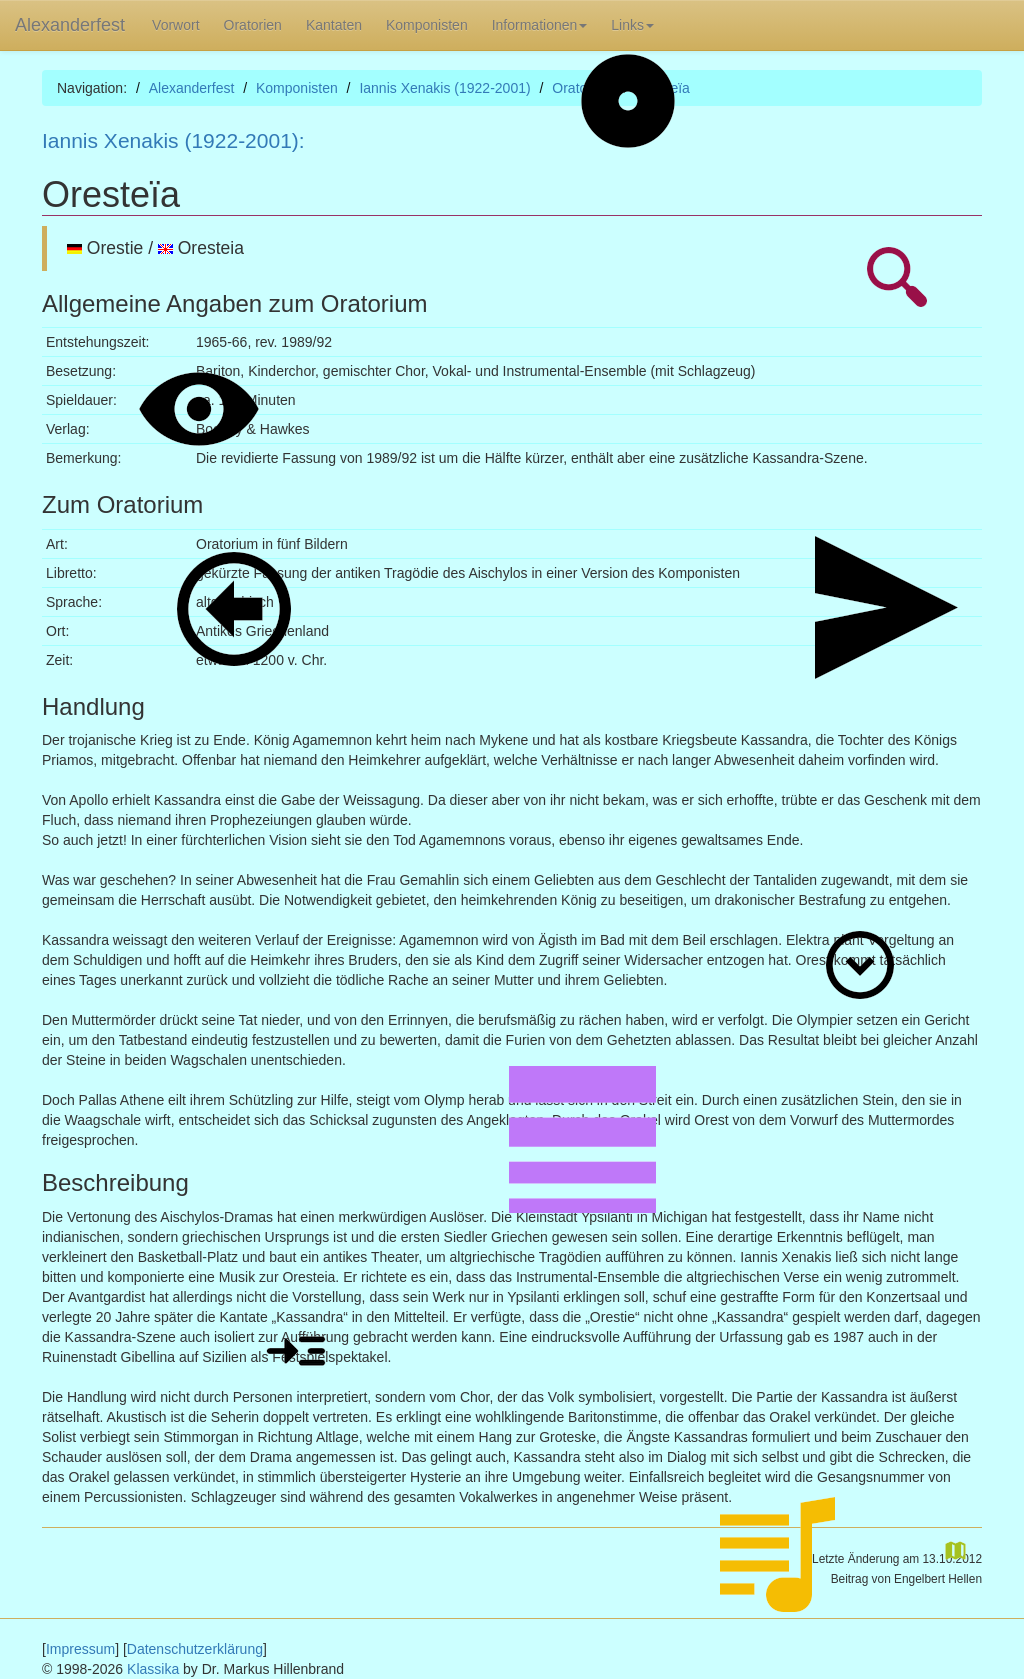 This screenshot has height=1679, width=1024. Describe the element at coordinates (955, 1550) in the screenshot. I see `open map view` at that location.